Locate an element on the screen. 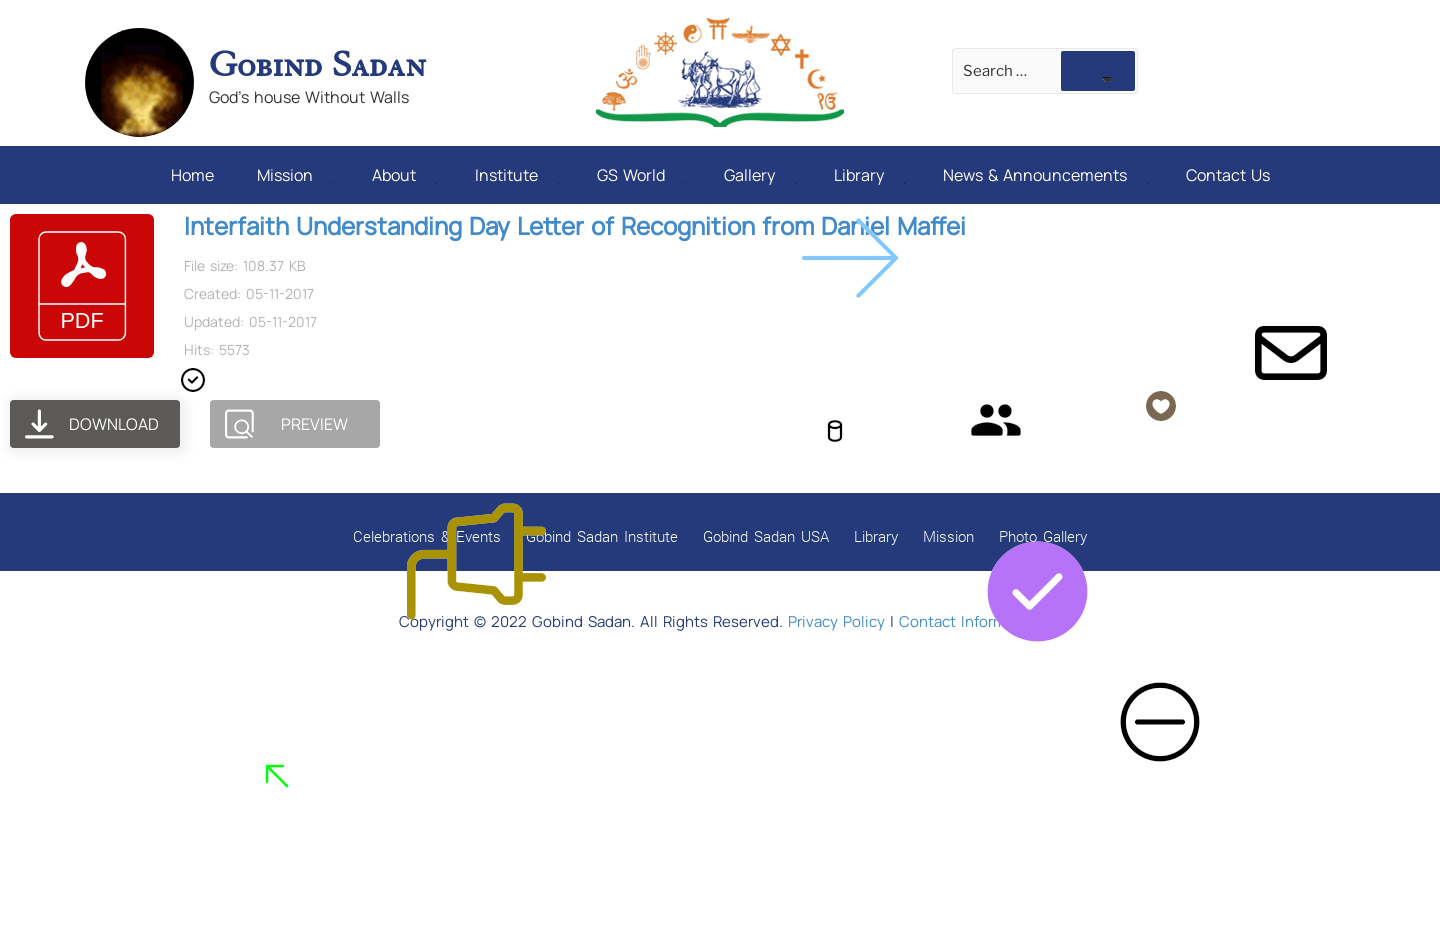 This screenshot has width=1440, height=951. open your inbox or email messages is located at coordinates (1291, 353).